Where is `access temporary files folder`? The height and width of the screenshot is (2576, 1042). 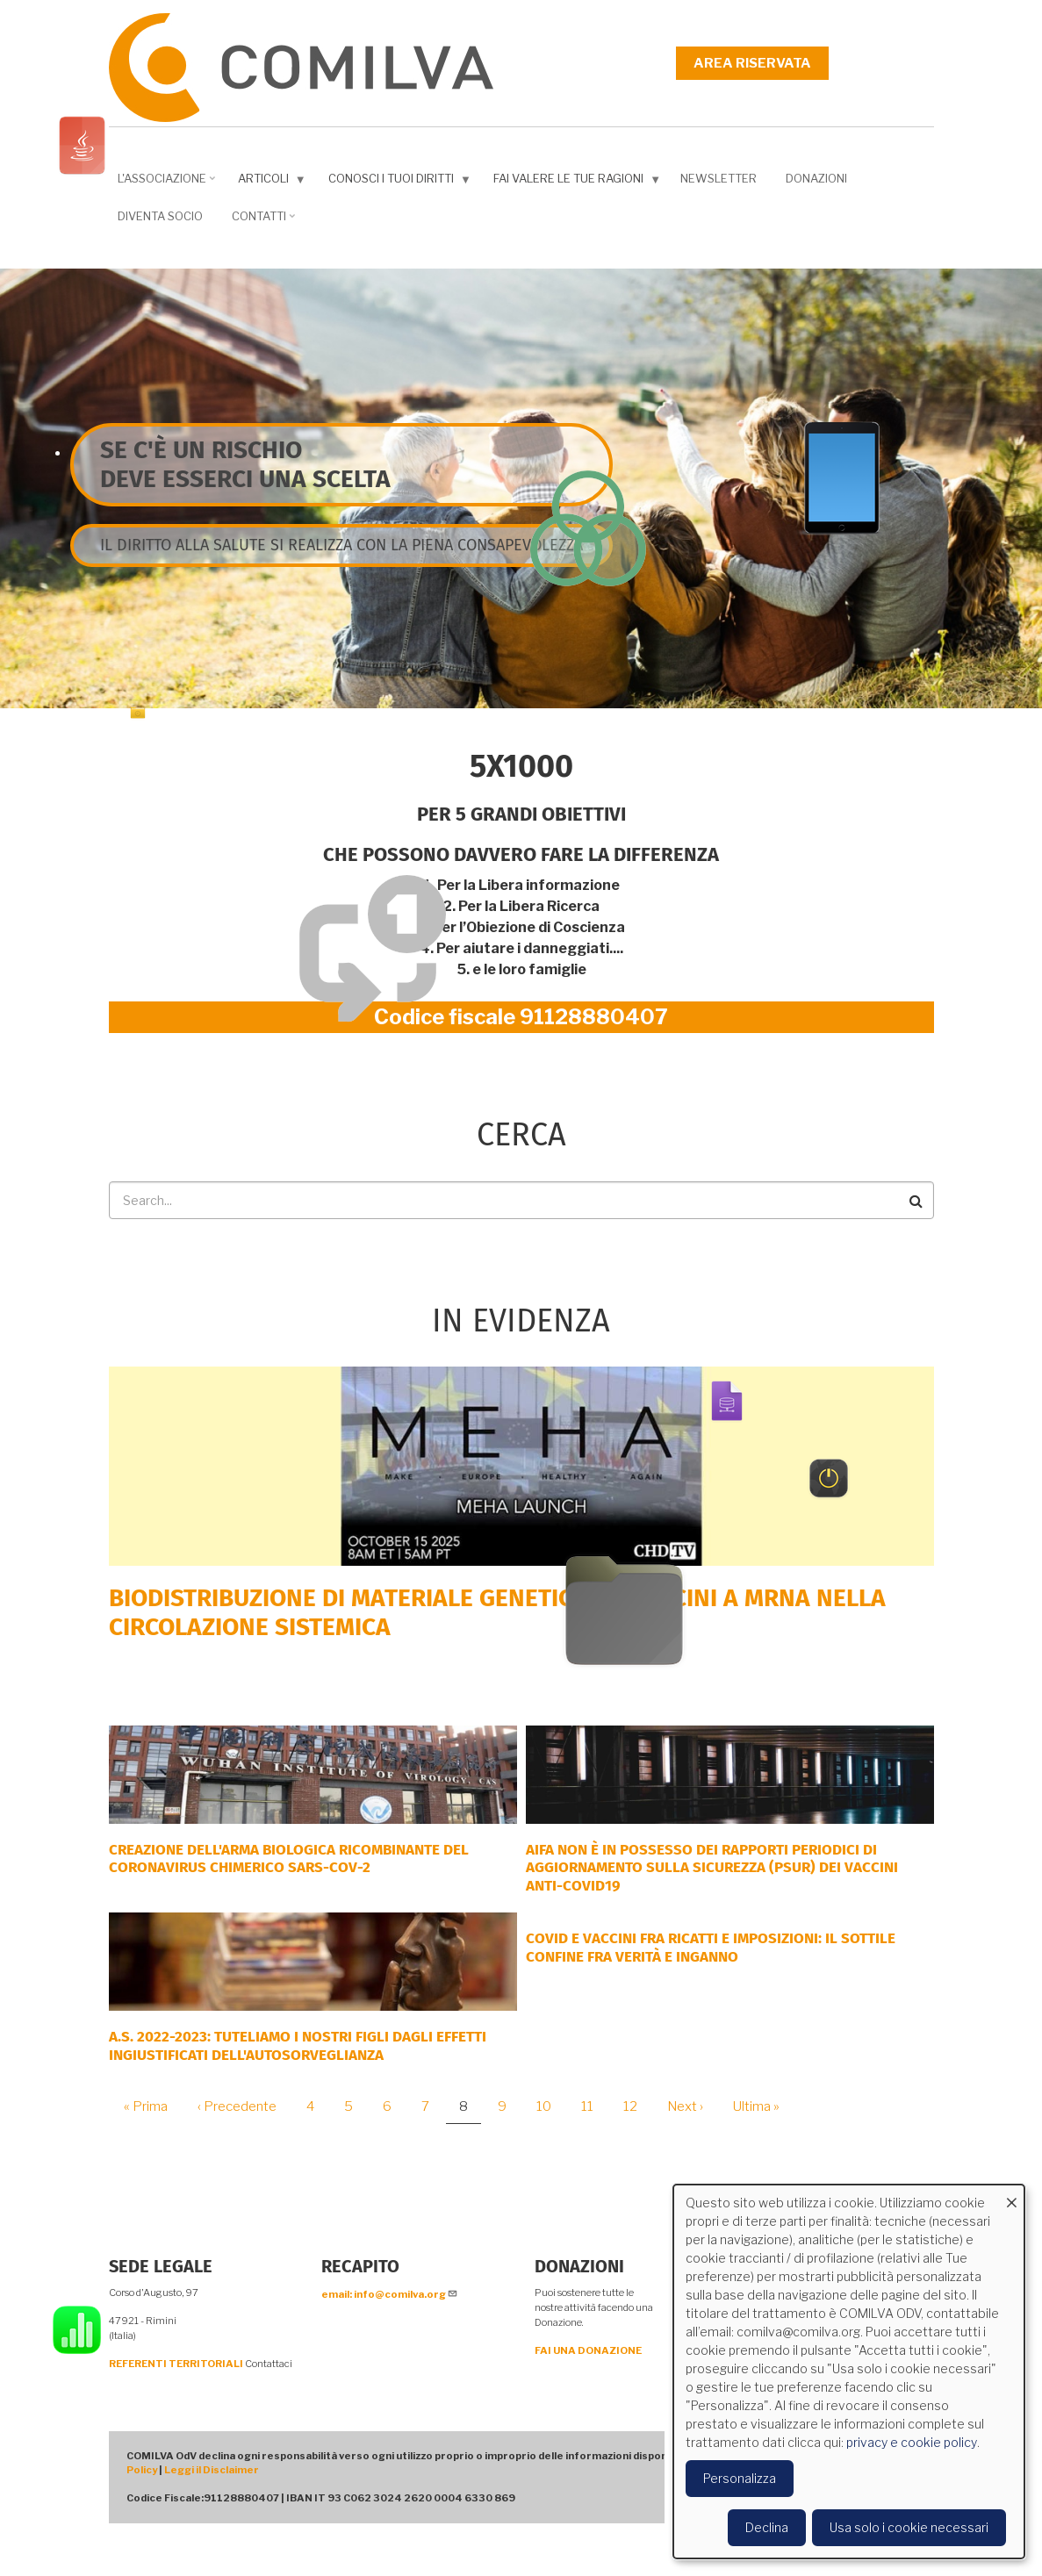 access temporary files folder is located at coordinates (138, 713).